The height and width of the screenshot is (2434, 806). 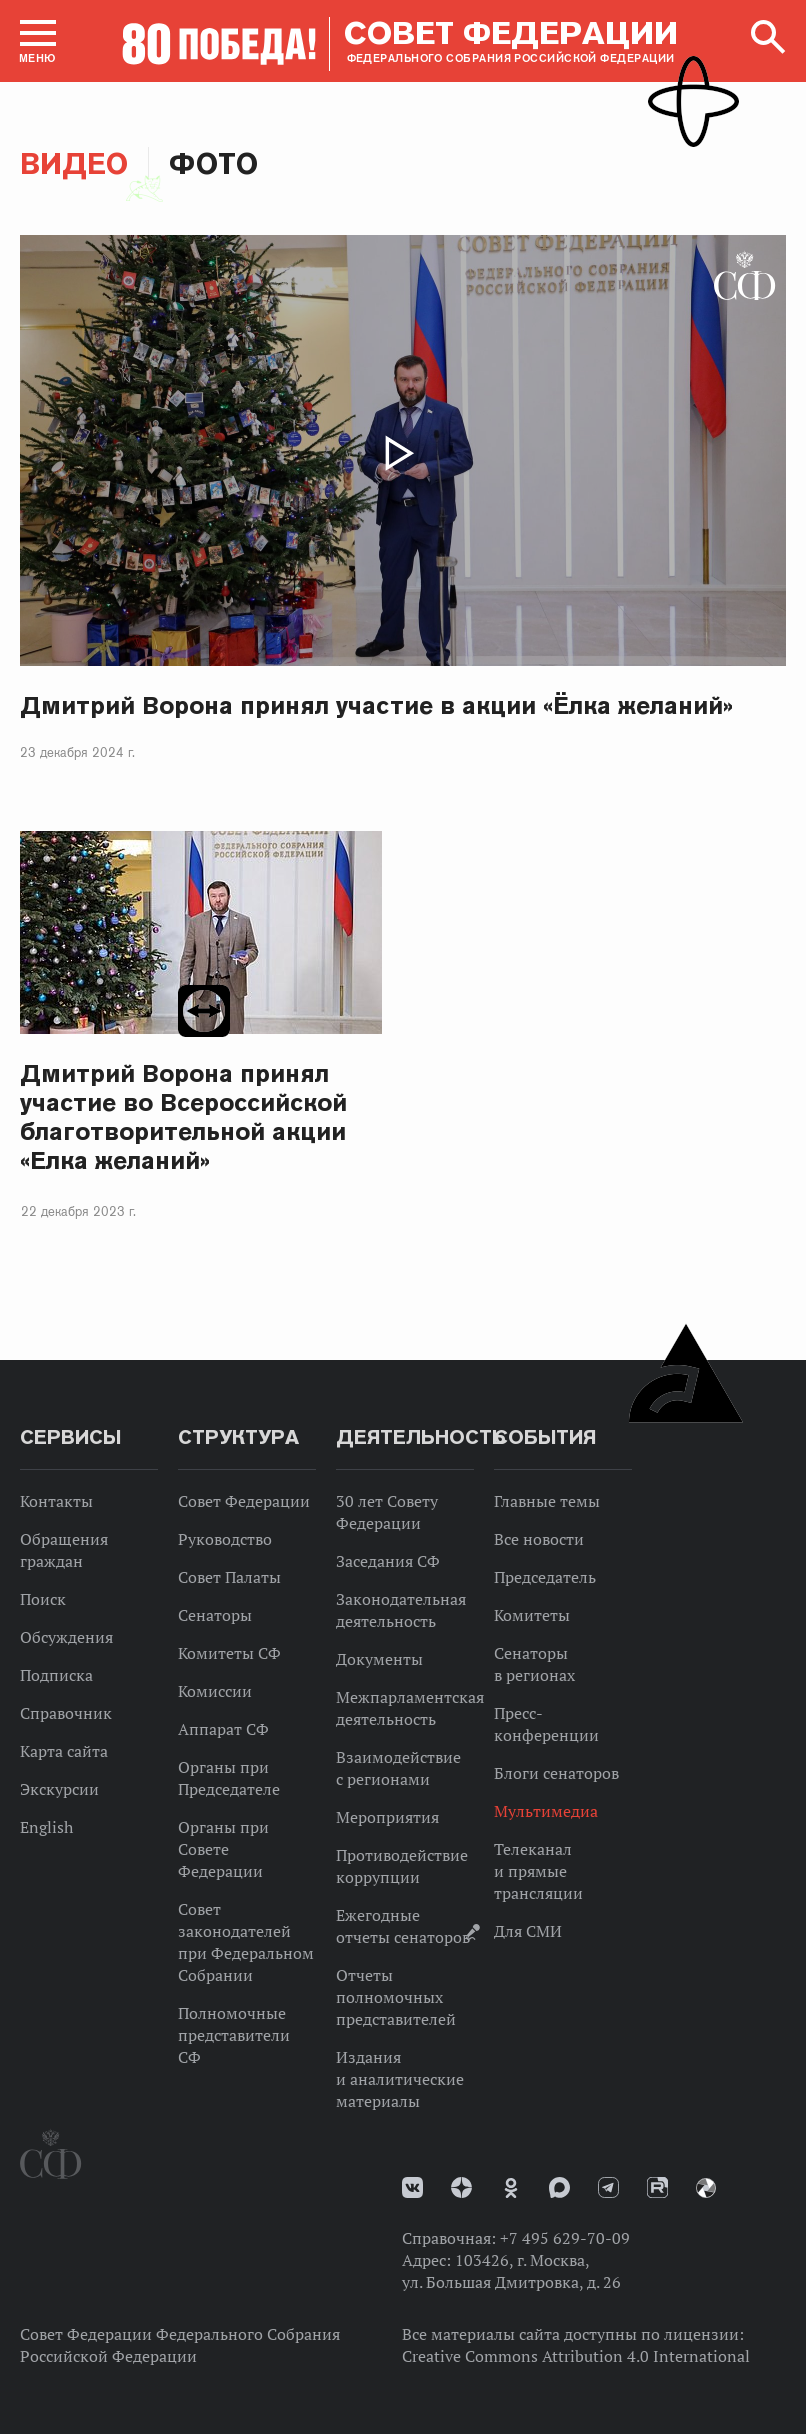 What do you see at coordinates (686, 1373) in the screenshot?
I see `biome code formatter and linter tool logo` at bounding box center [686, 1373].